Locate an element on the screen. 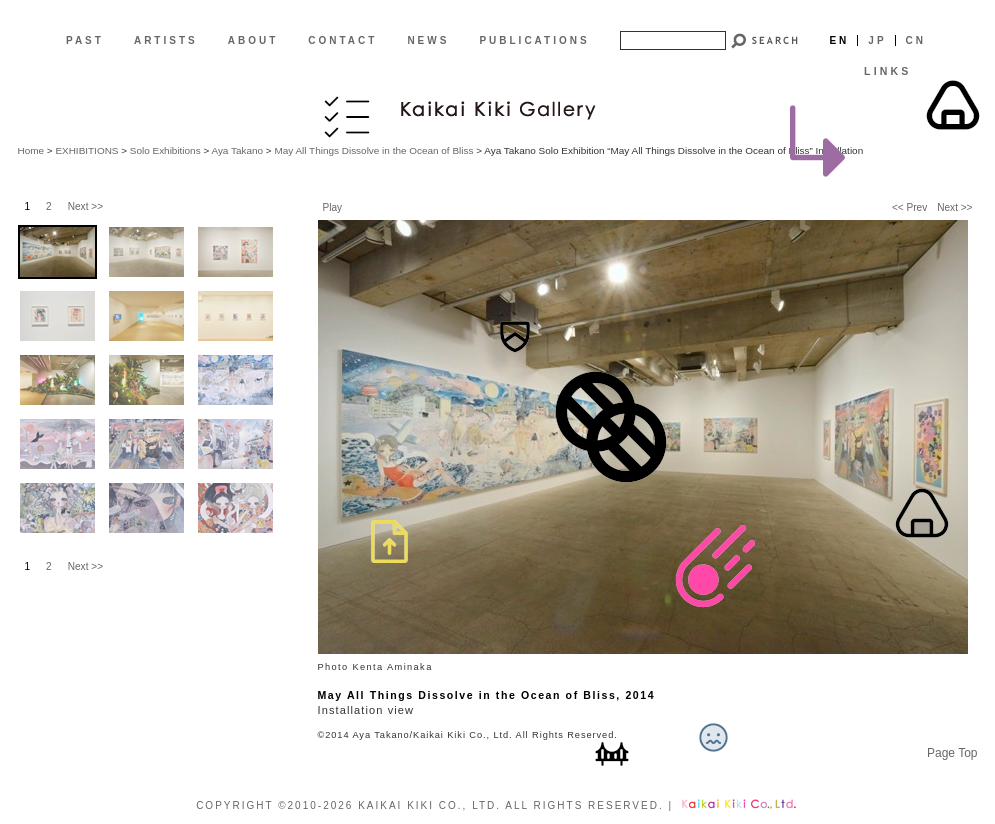 Image resolution: width=995 pixels, height=824 pixels. upload a file is located at coordinates (389, 541).